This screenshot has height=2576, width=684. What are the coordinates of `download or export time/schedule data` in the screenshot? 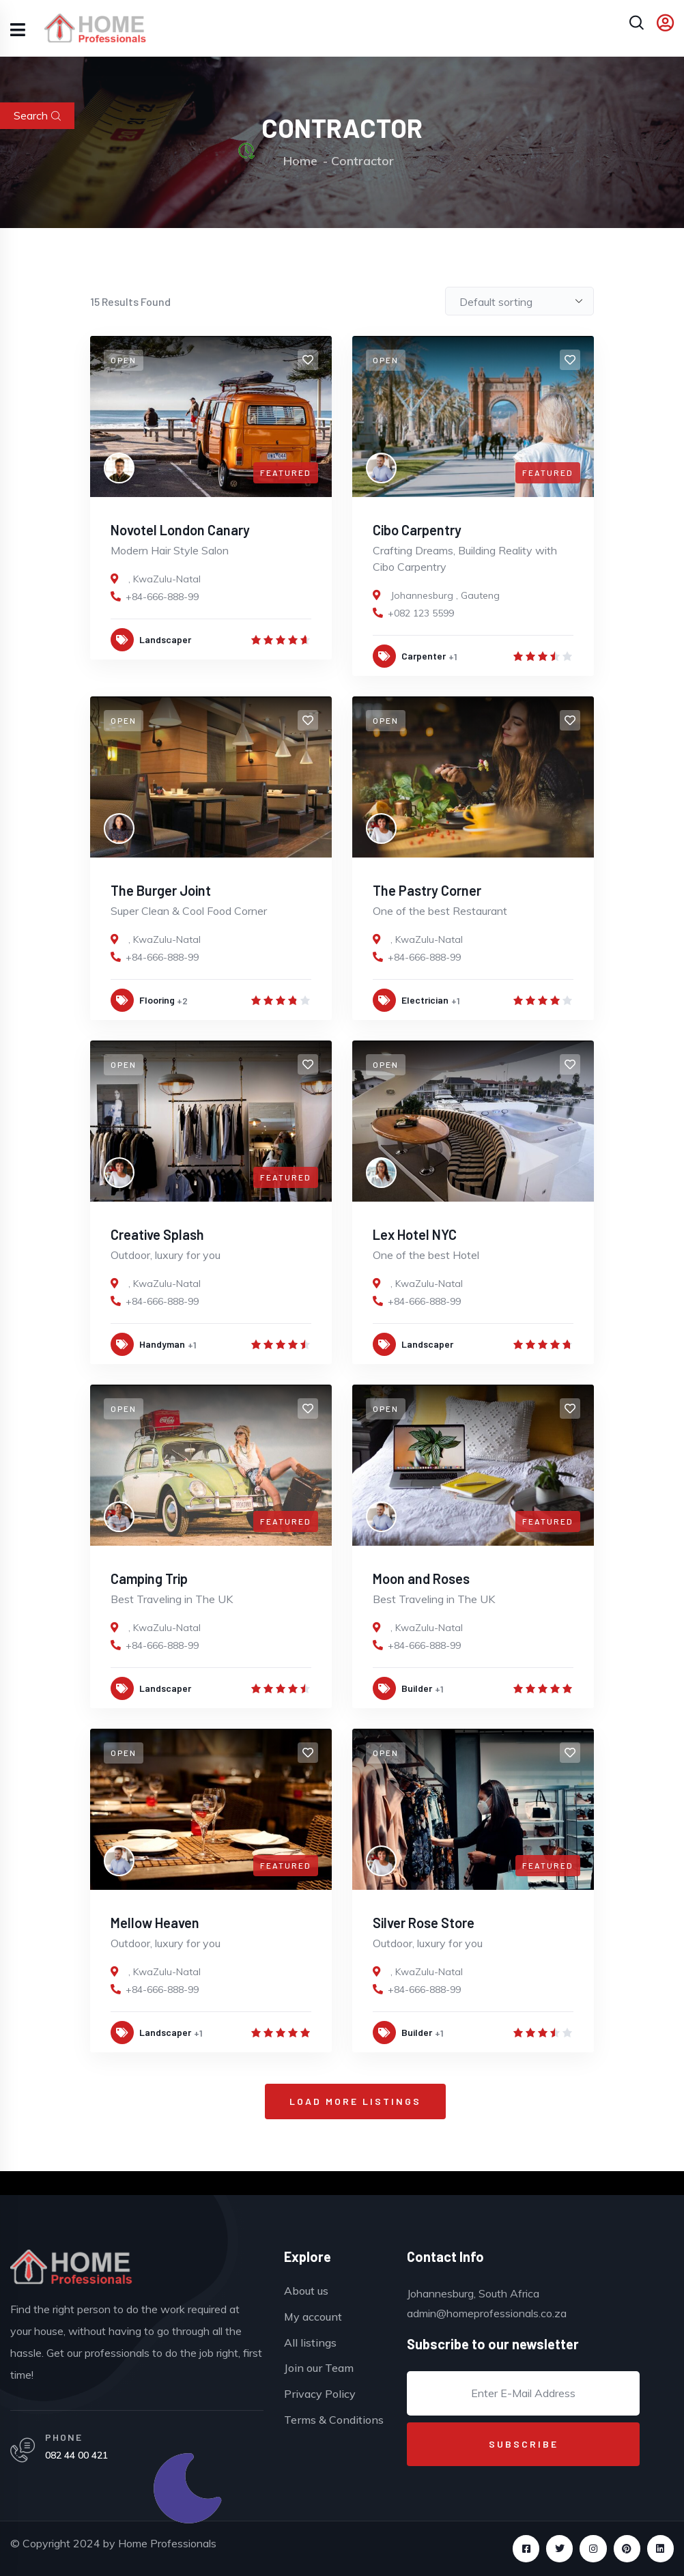 It's located at (246, 150).